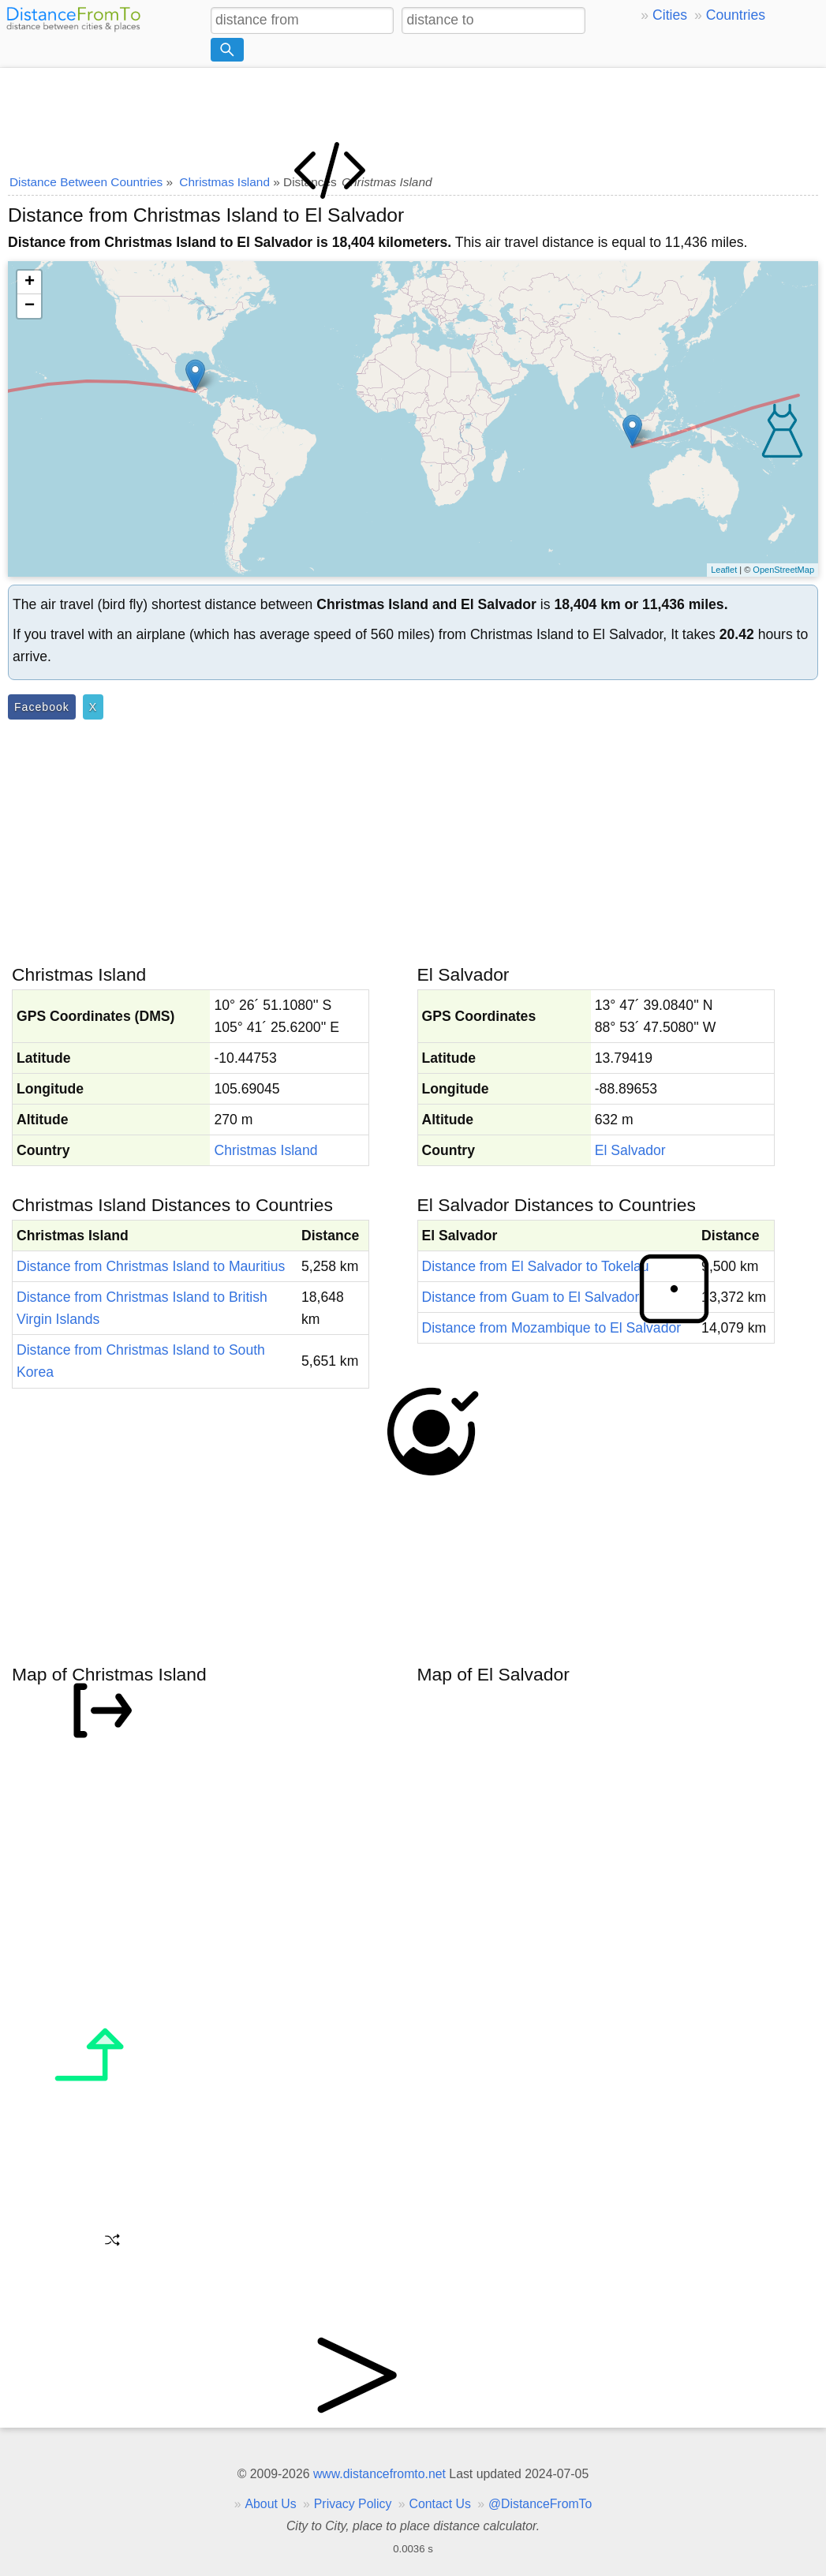  Describe the element at coordinates (782, 433) in the screenshot. I see `browse women's clothing` at that location.